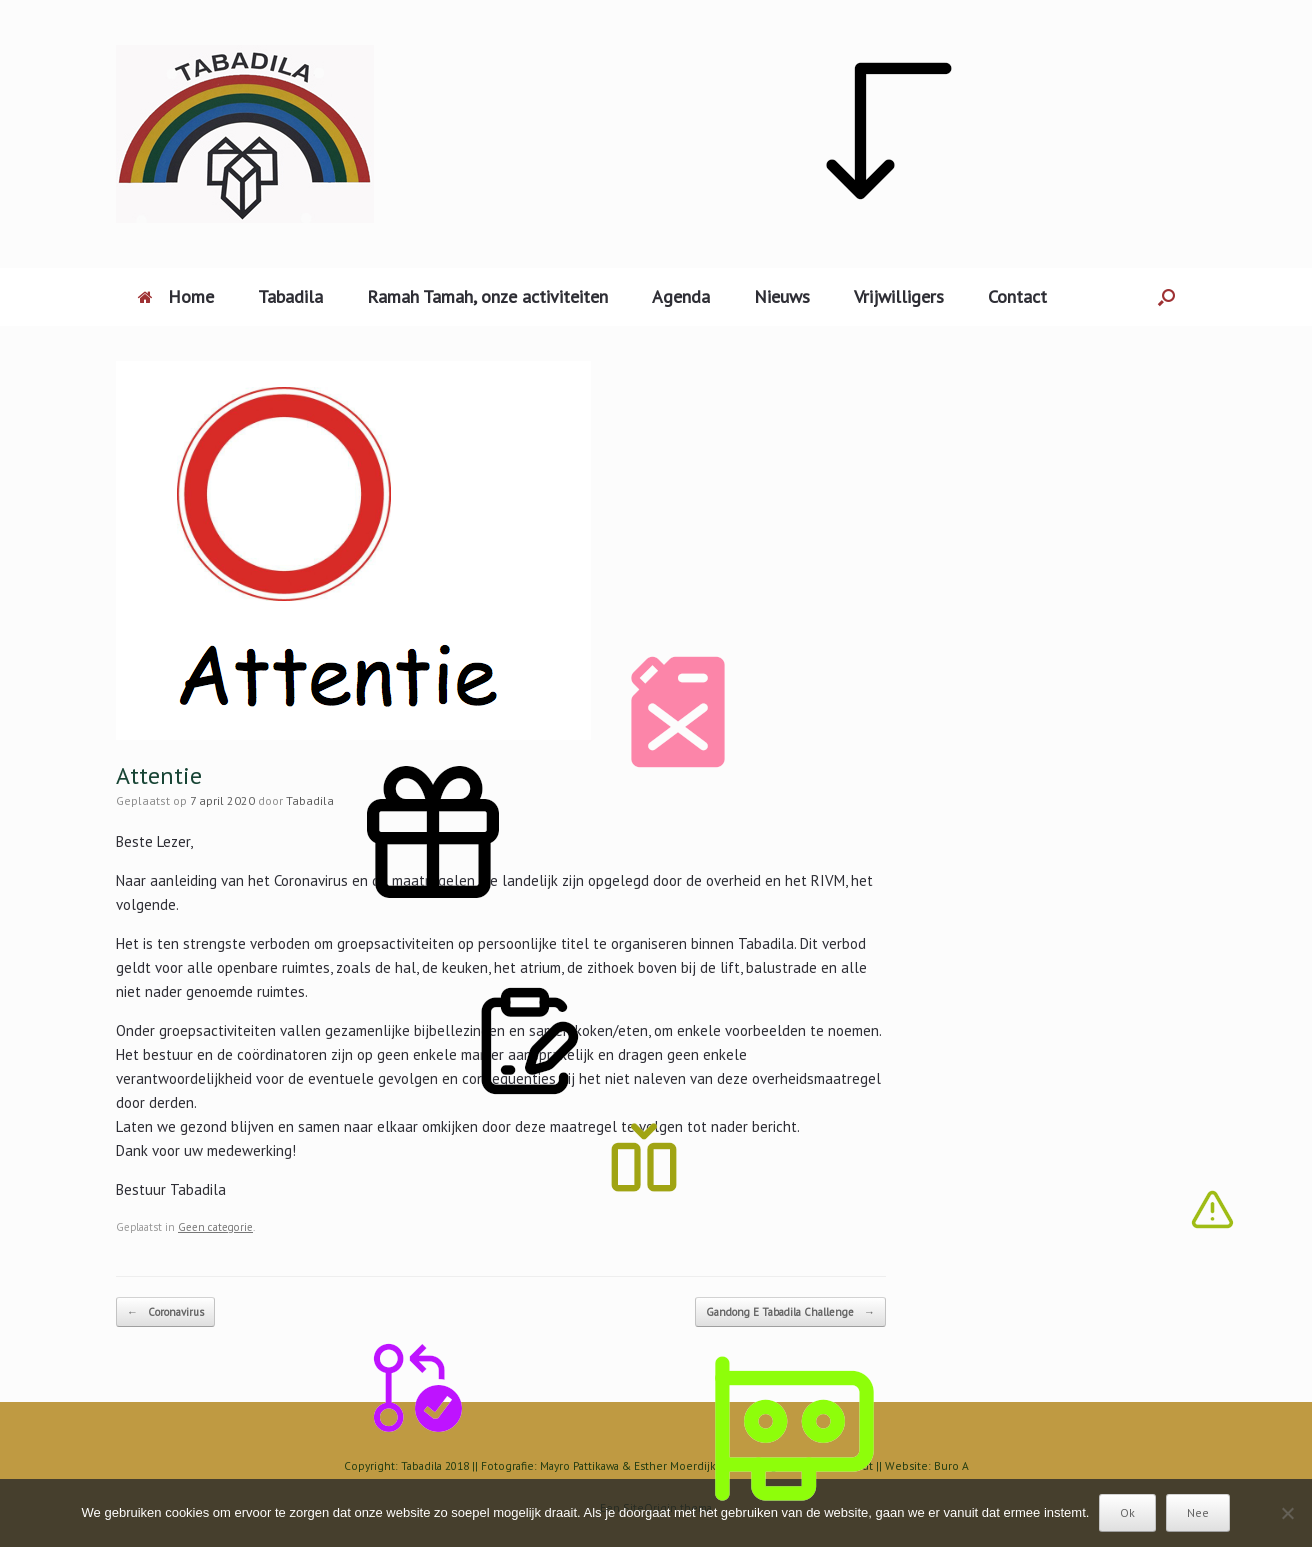  Describe the element at coordinates (644, 1159) in the screenshot. I see `align elements to the top edge` at that location.